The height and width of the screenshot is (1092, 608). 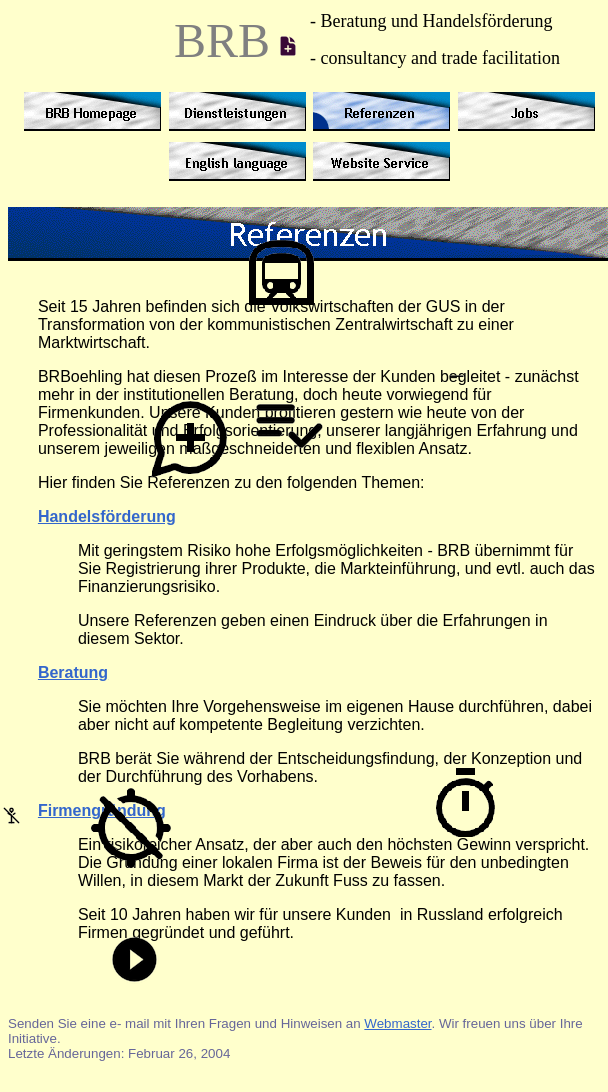 What do you see at coordinates (281, 272) in the screenshot?
I see `view subway or metro transit options` at bounding box center [281, 272].